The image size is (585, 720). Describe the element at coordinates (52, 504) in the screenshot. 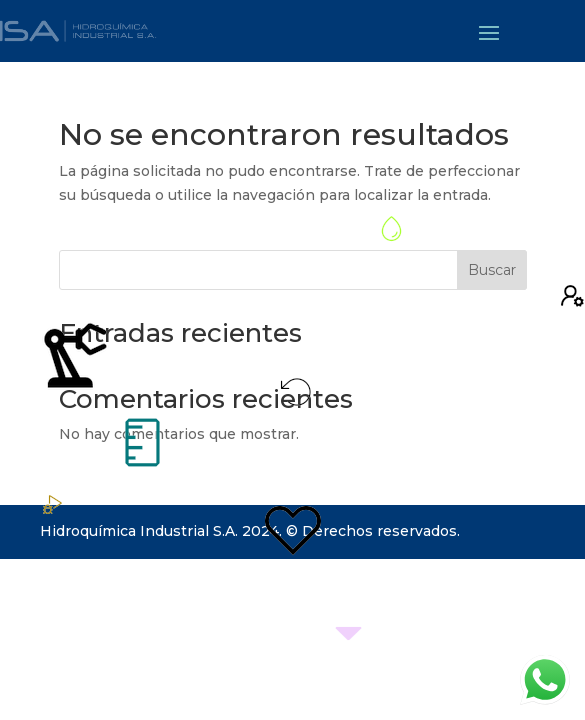

I see `start debugging session` at that location.